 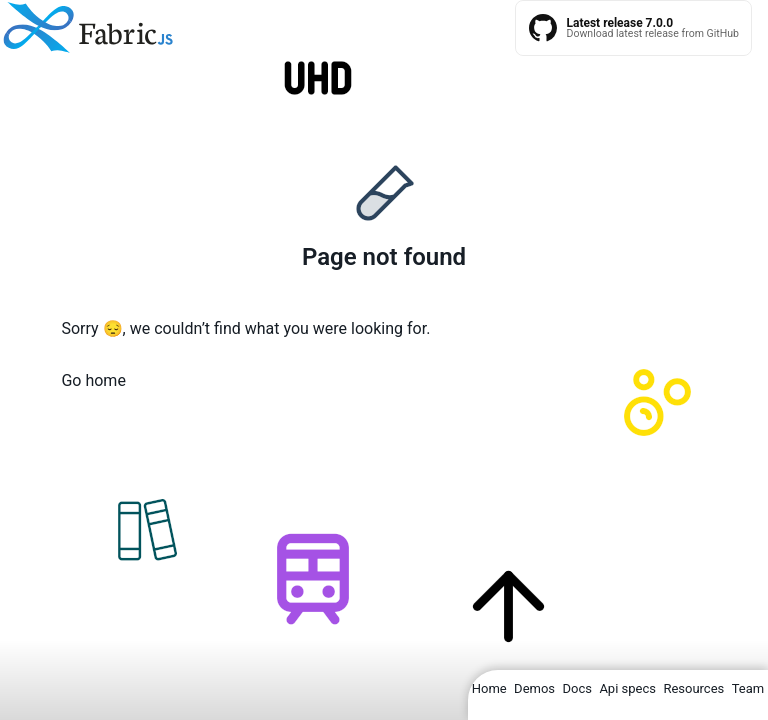 I want to click on scroll to top of page, so click(x=508, y=606).